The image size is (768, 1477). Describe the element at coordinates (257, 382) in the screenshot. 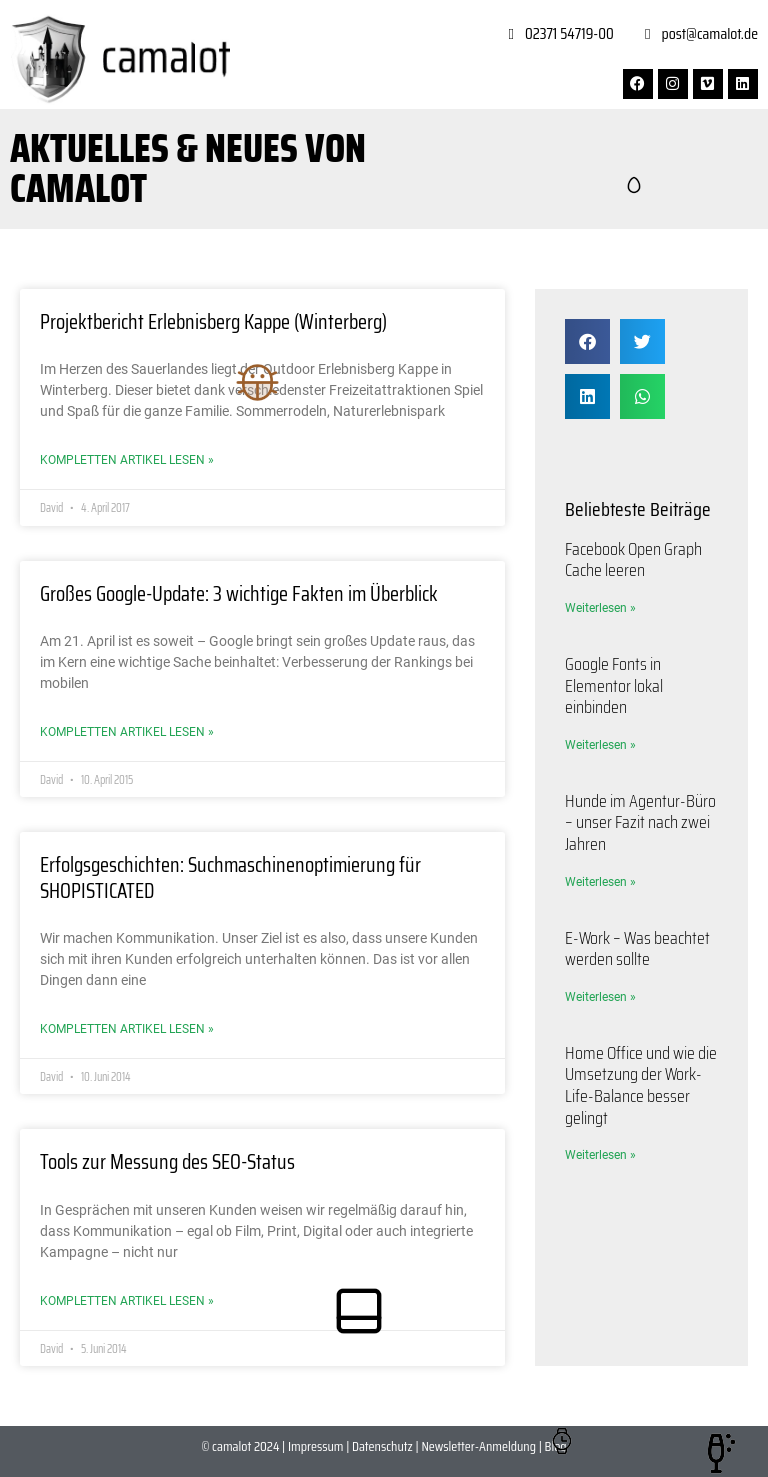

I see `report a bug or issue` at that location.